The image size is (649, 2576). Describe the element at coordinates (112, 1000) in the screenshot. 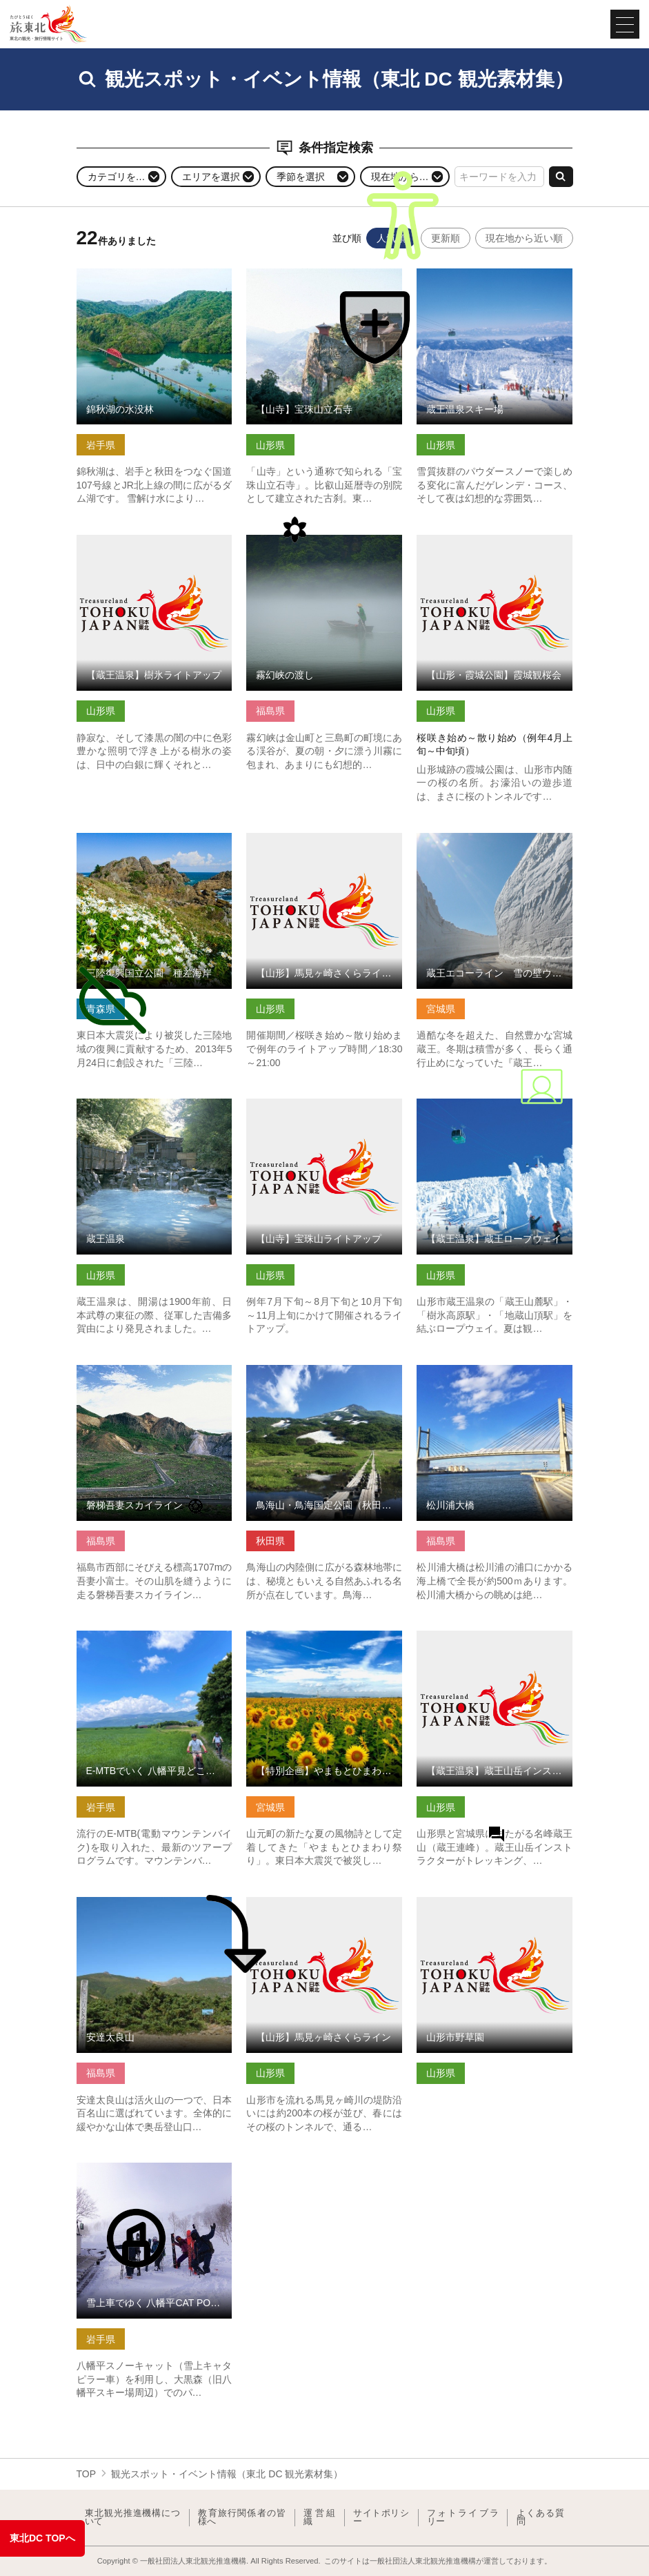

I see `indicates offline mode or no cloud connection` at that location.